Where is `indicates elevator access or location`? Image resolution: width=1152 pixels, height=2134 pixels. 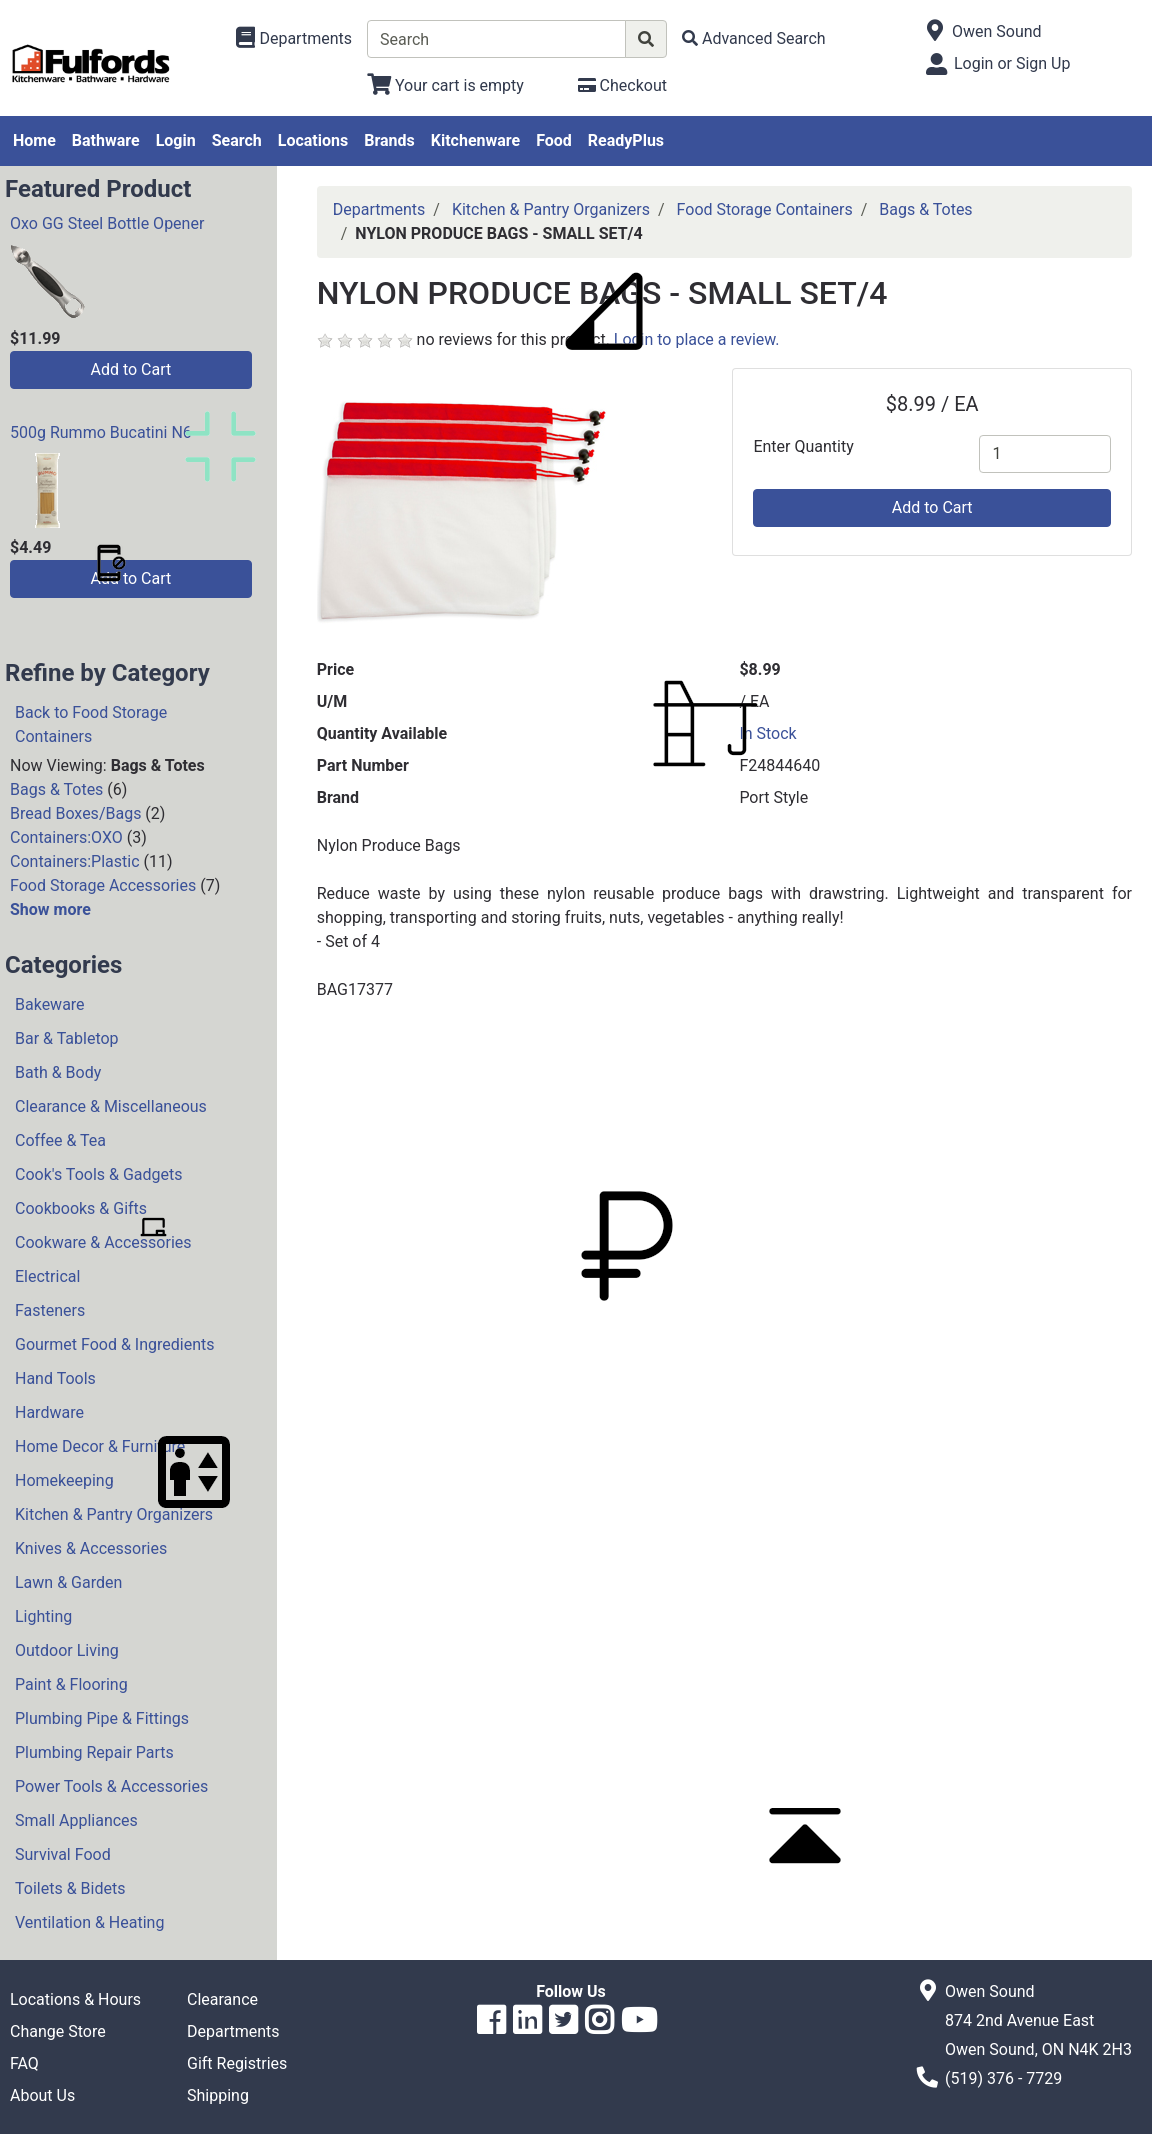
indicates elevator access or location is located at coordinates (194, 1472).